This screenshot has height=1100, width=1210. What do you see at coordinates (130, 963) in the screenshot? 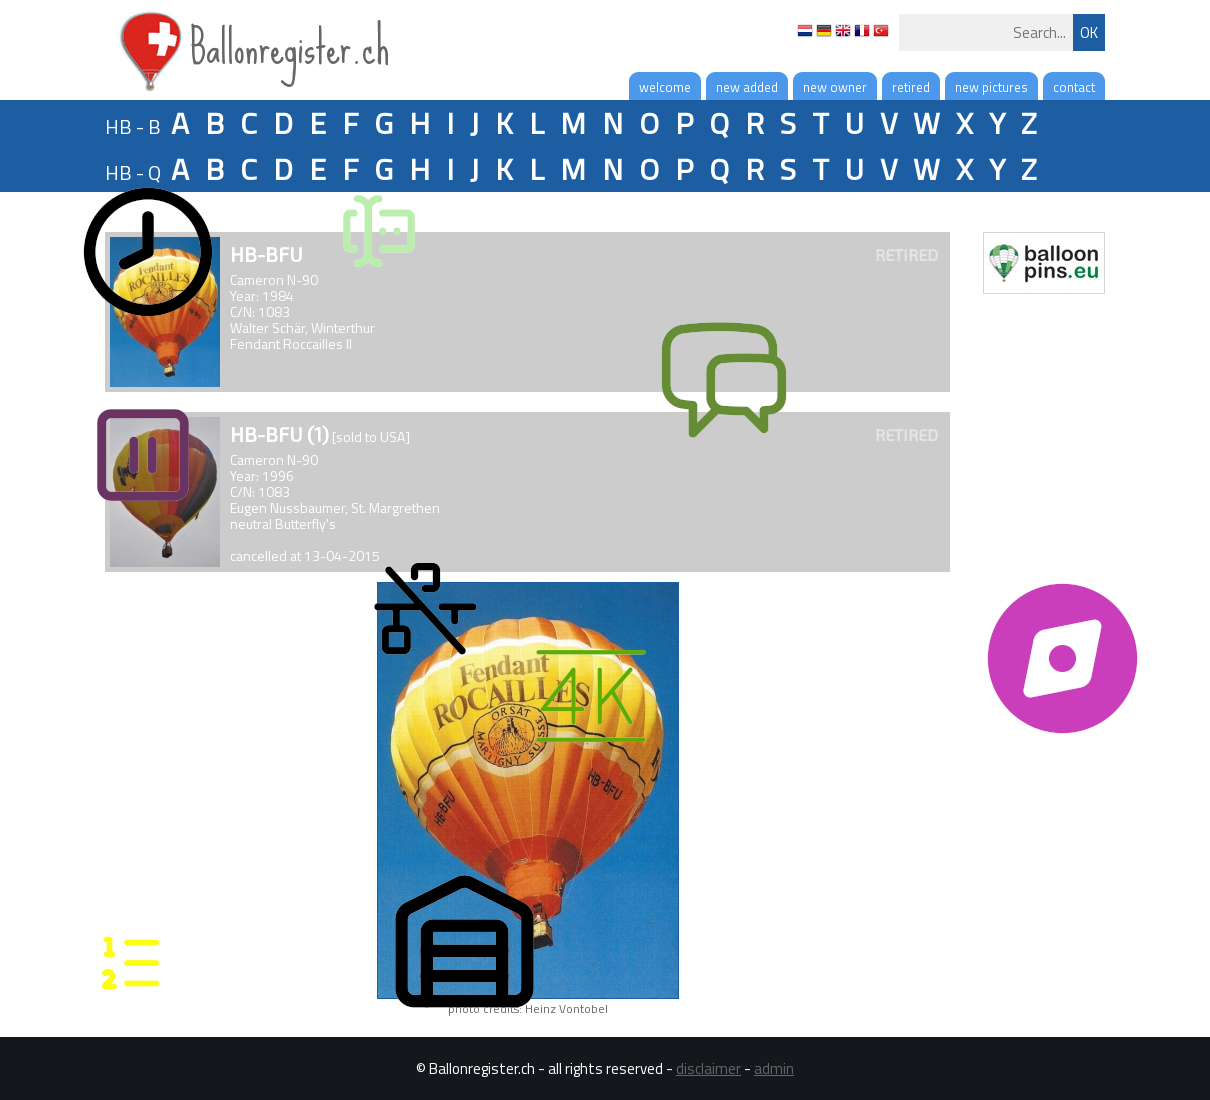
I see `create a numbered list` at bounding box center [130, 963].